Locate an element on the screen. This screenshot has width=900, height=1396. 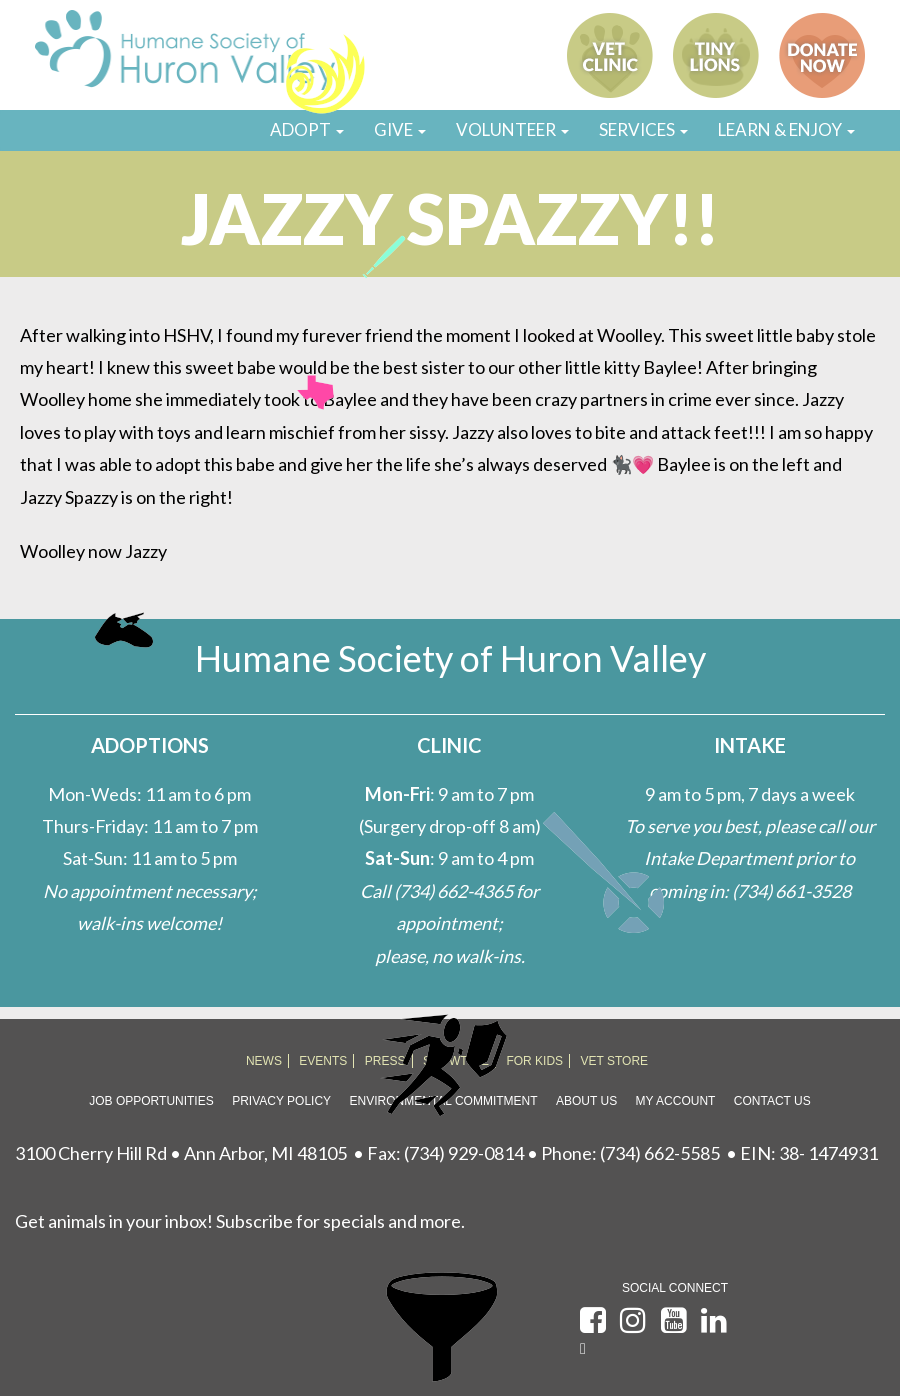
activate shield bash ability is located at coordinates (443, 1065).